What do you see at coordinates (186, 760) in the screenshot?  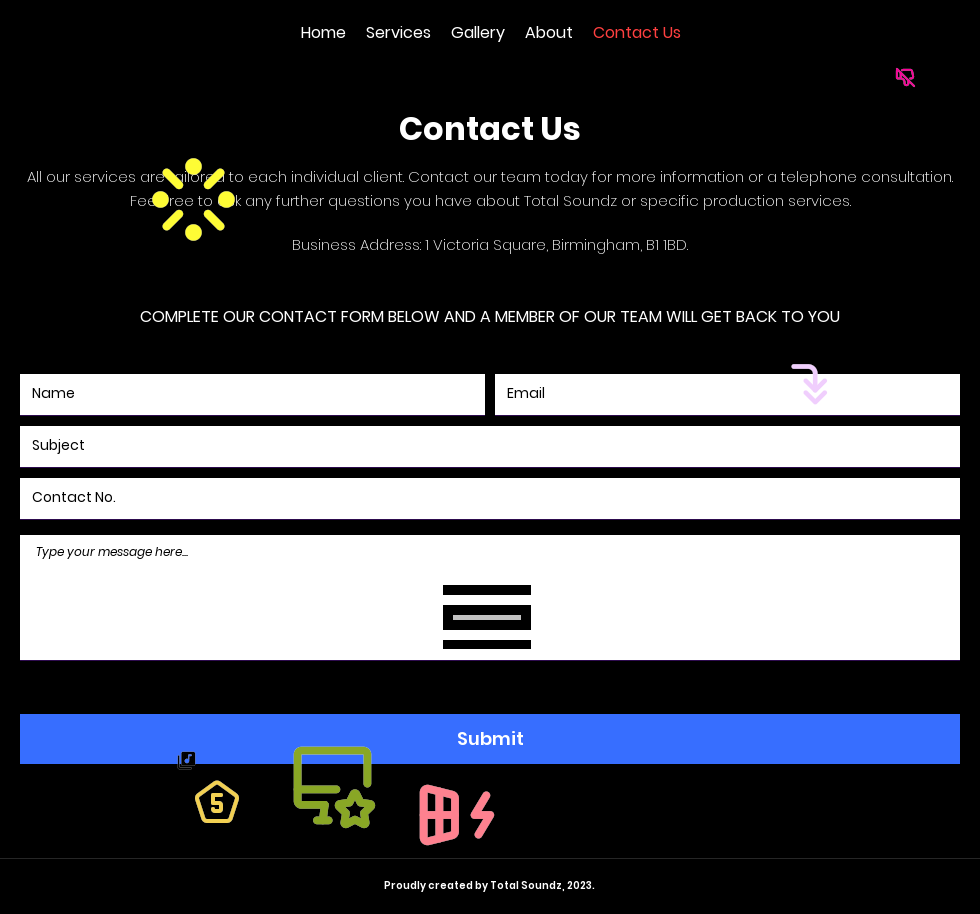 I see `access your music library` at bounding box center [186, 760].